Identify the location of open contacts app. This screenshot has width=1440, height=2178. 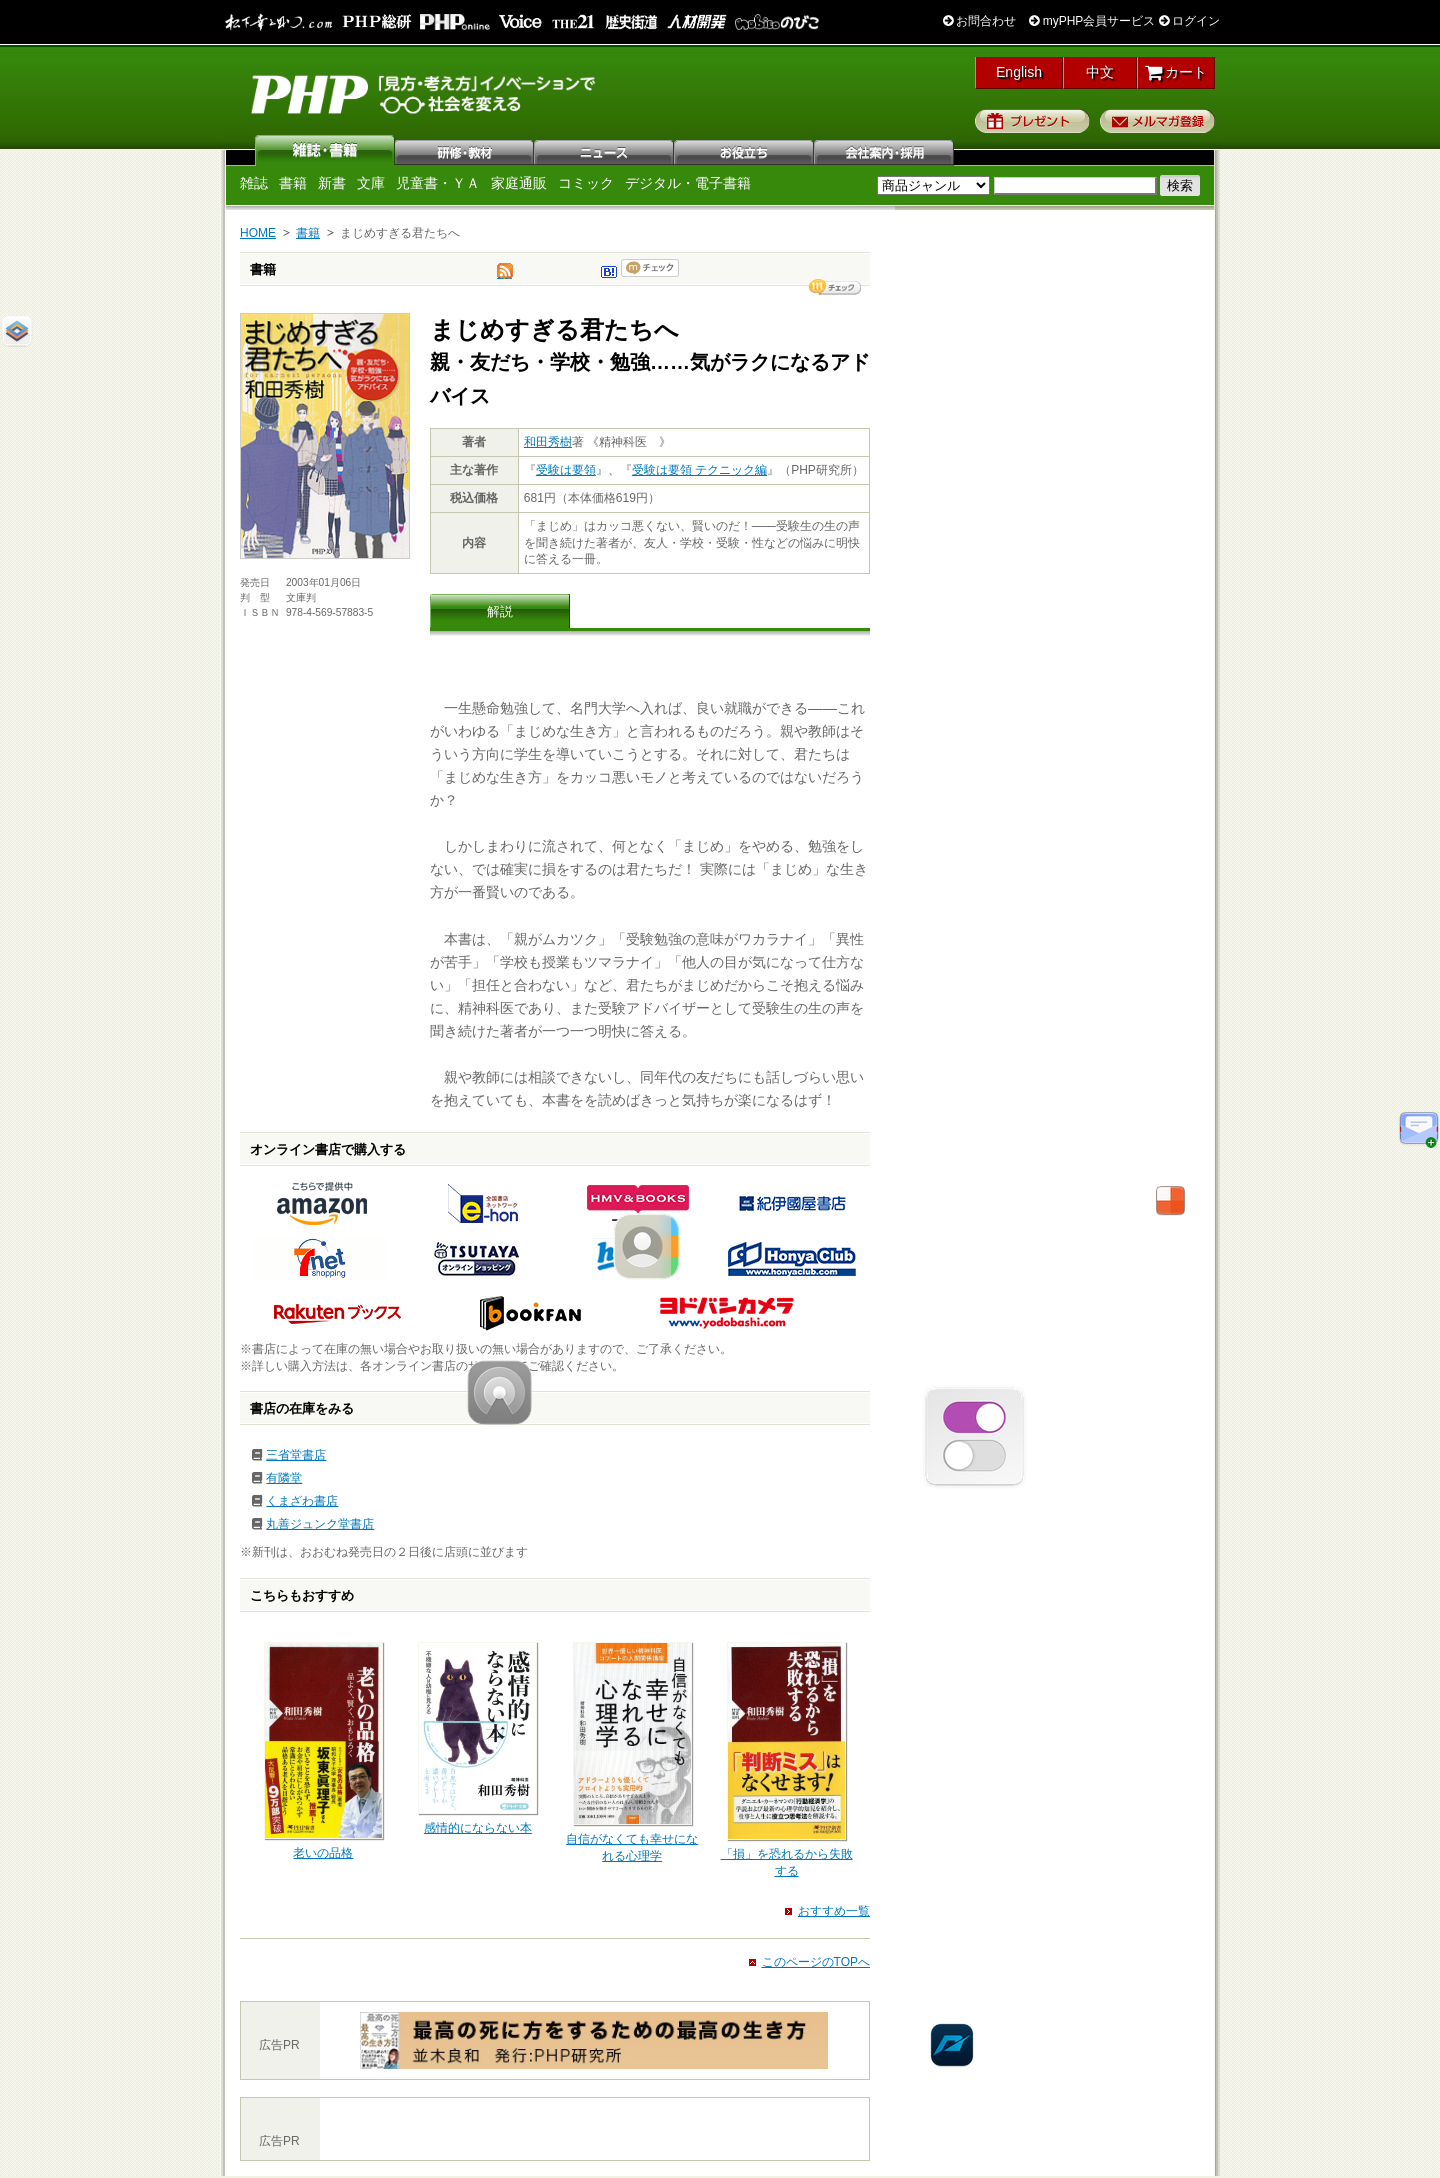
(646, 1246).